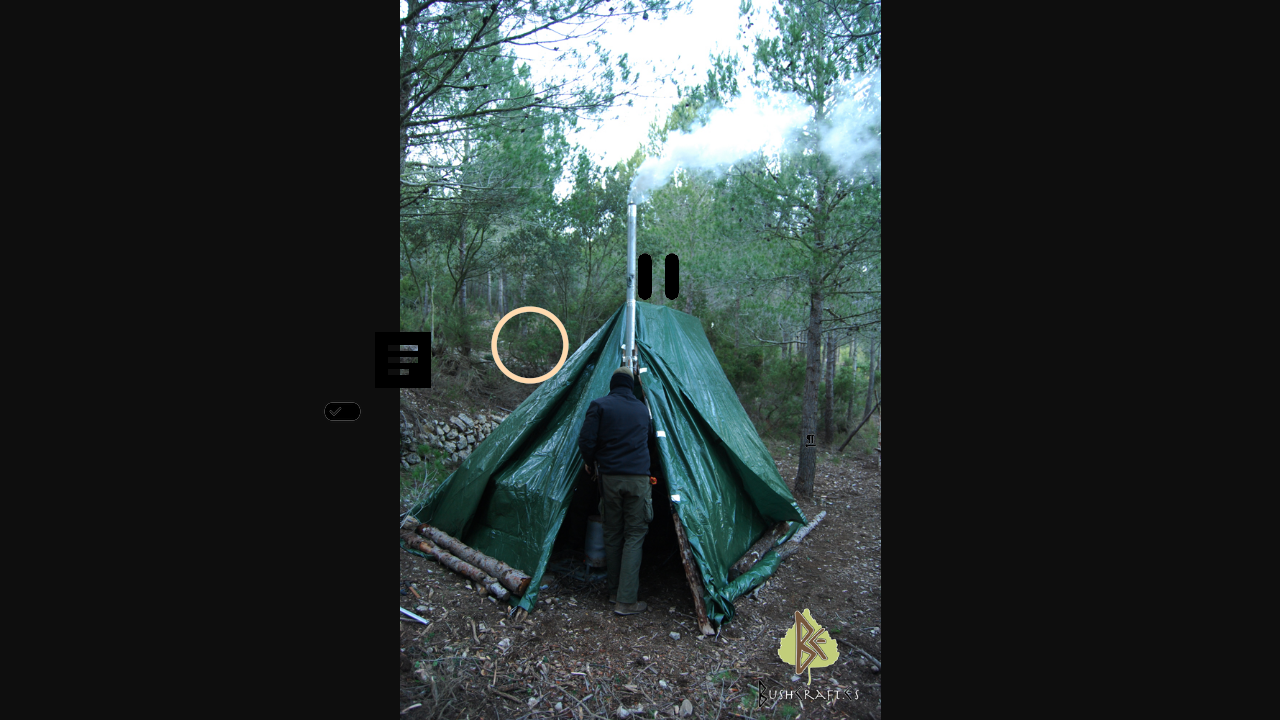  What do you see at coordinates (810, 441) in the screenshot?
I see `switch text direction to right-to-left` at bounding box center [810, 441].